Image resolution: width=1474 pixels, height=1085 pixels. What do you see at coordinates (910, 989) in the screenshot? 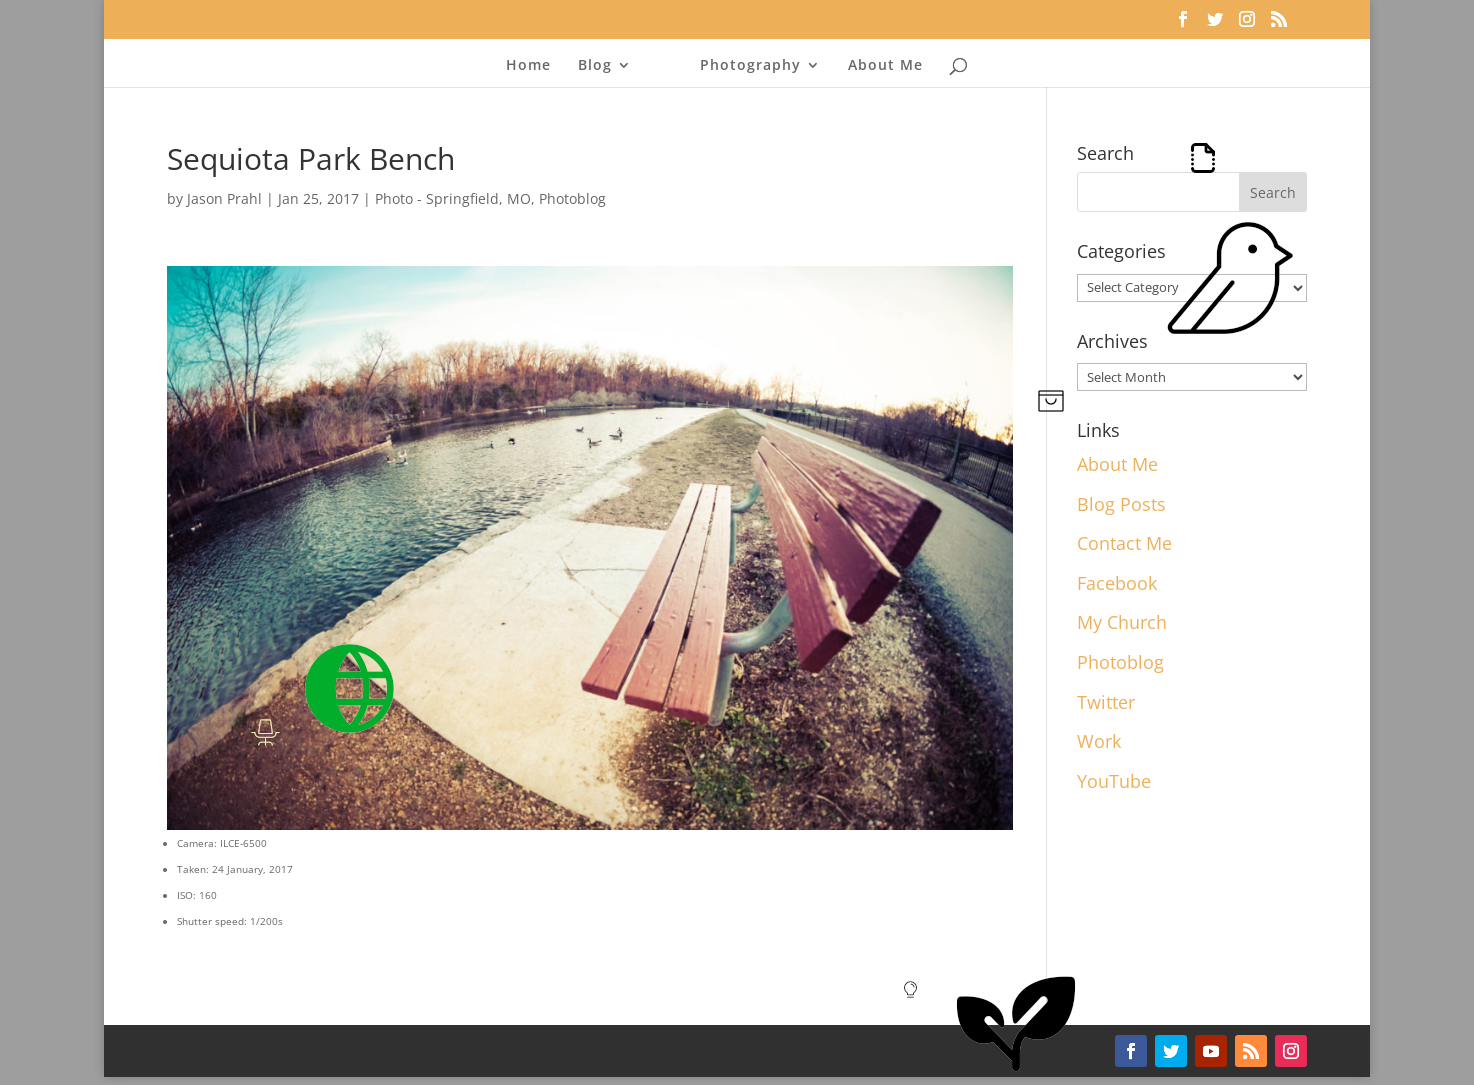
I see `view tips or helpful suggestions` at bounding box center [910, 989].